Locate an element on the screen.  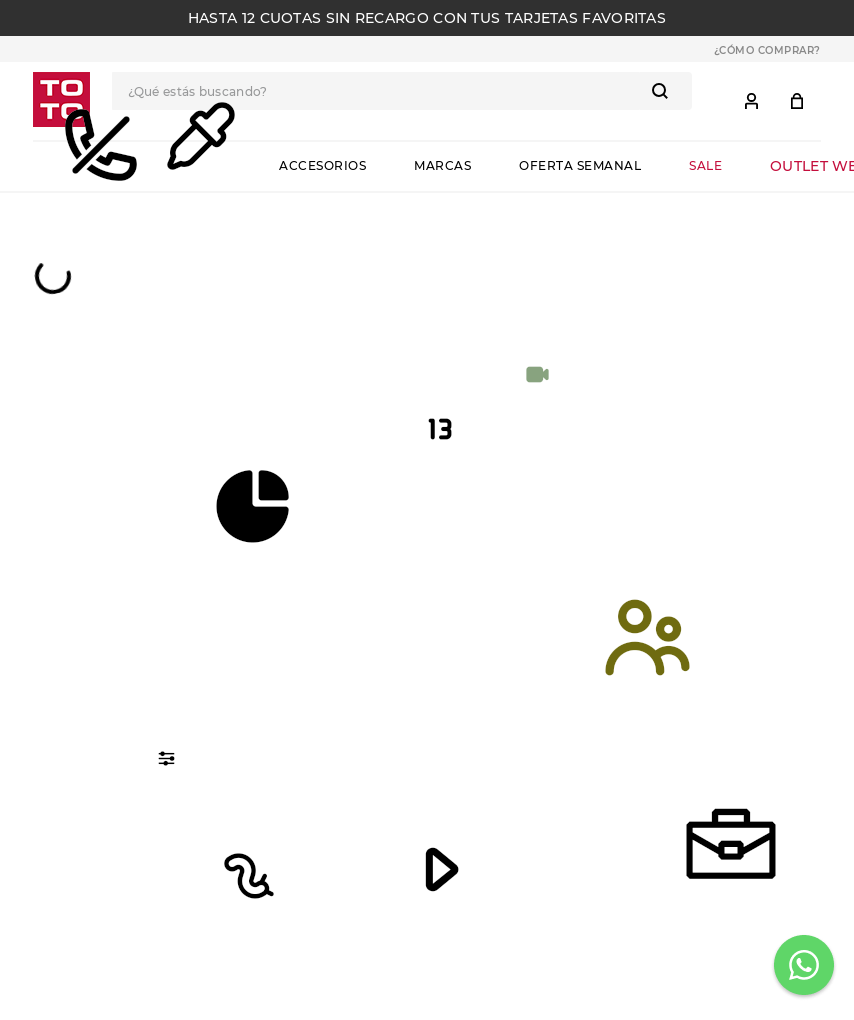
indicates pest or malware detection is located at coordinates (249, 876).